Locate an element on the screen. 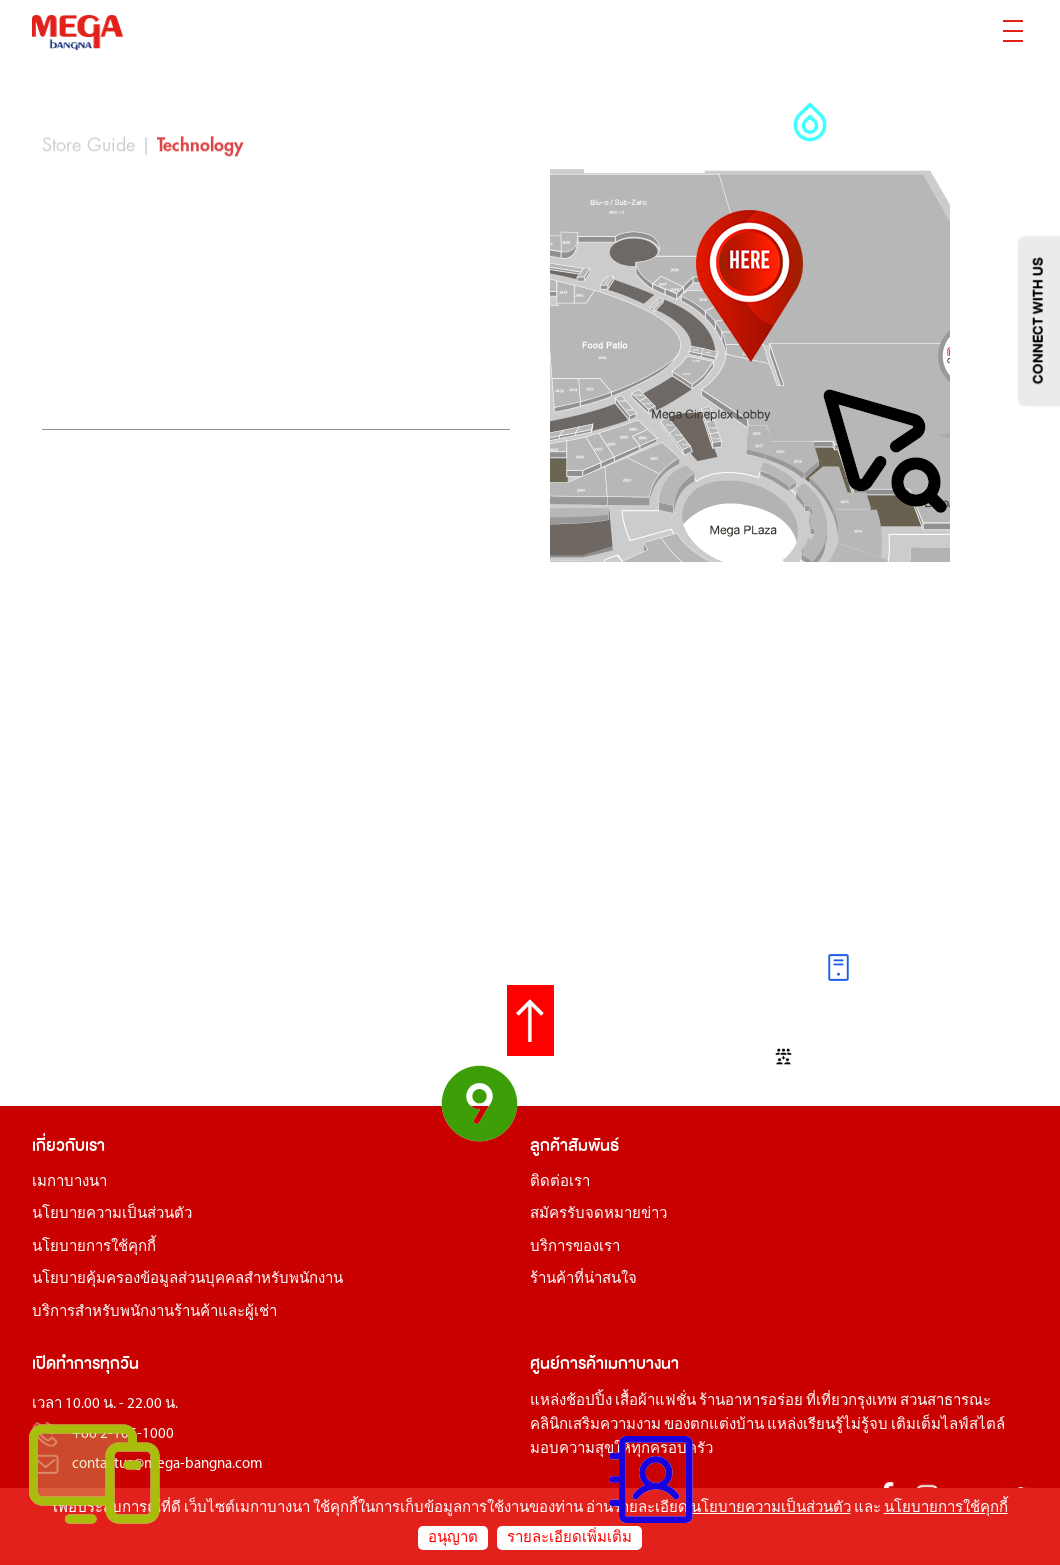 The height and width of the screenshot is (1565, 1060). indicates item number nine in a list or sequence is located at coordinates (479, 1103).